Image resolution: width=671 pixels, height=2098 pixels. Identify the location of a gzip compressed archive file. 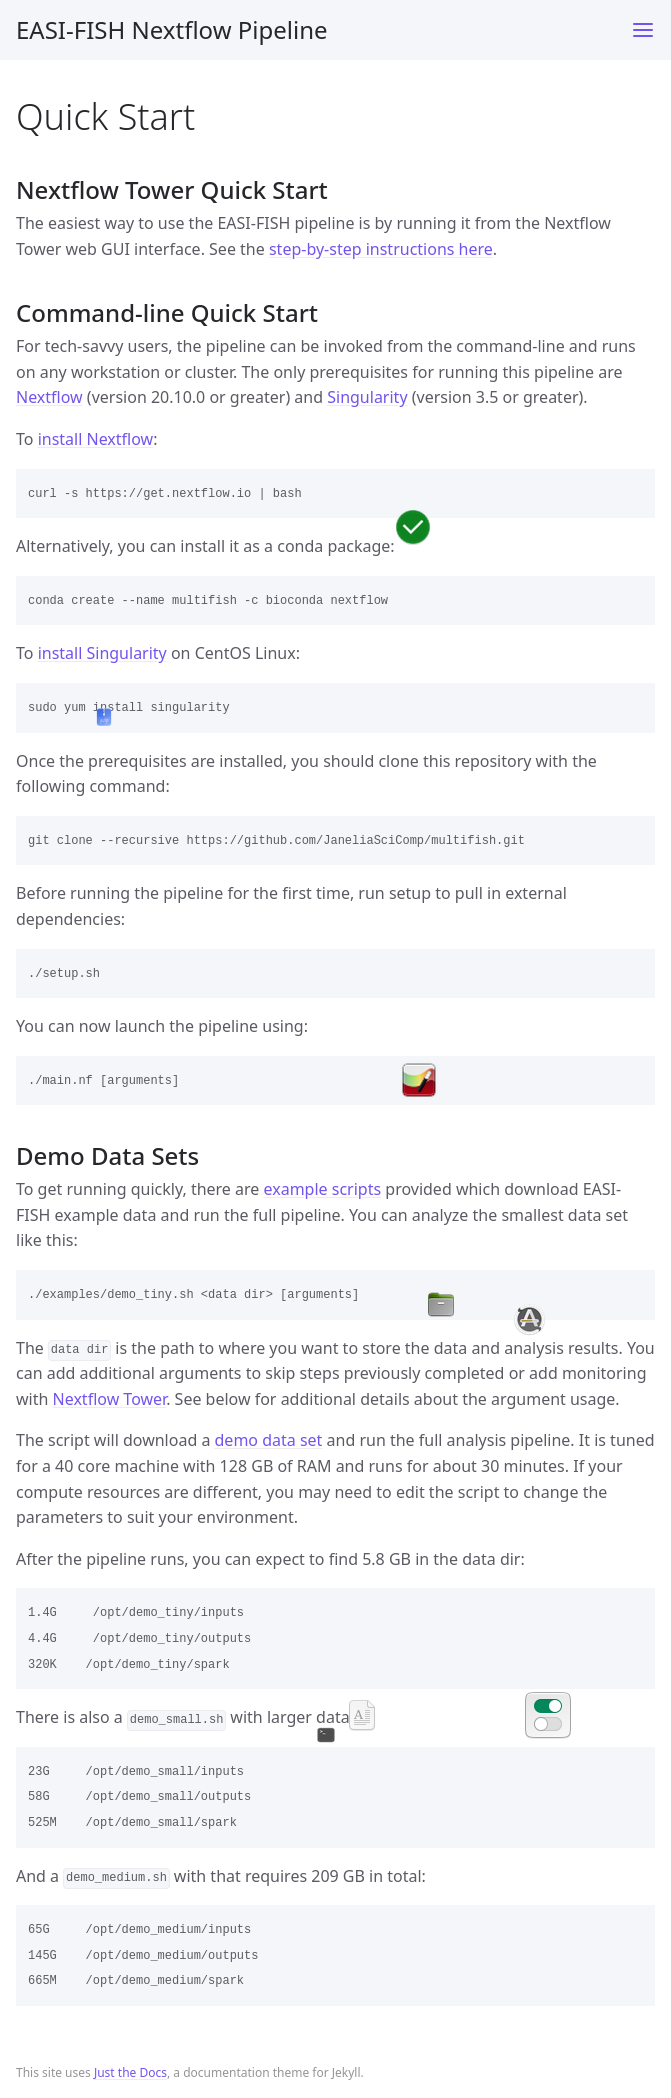
(104, 717).